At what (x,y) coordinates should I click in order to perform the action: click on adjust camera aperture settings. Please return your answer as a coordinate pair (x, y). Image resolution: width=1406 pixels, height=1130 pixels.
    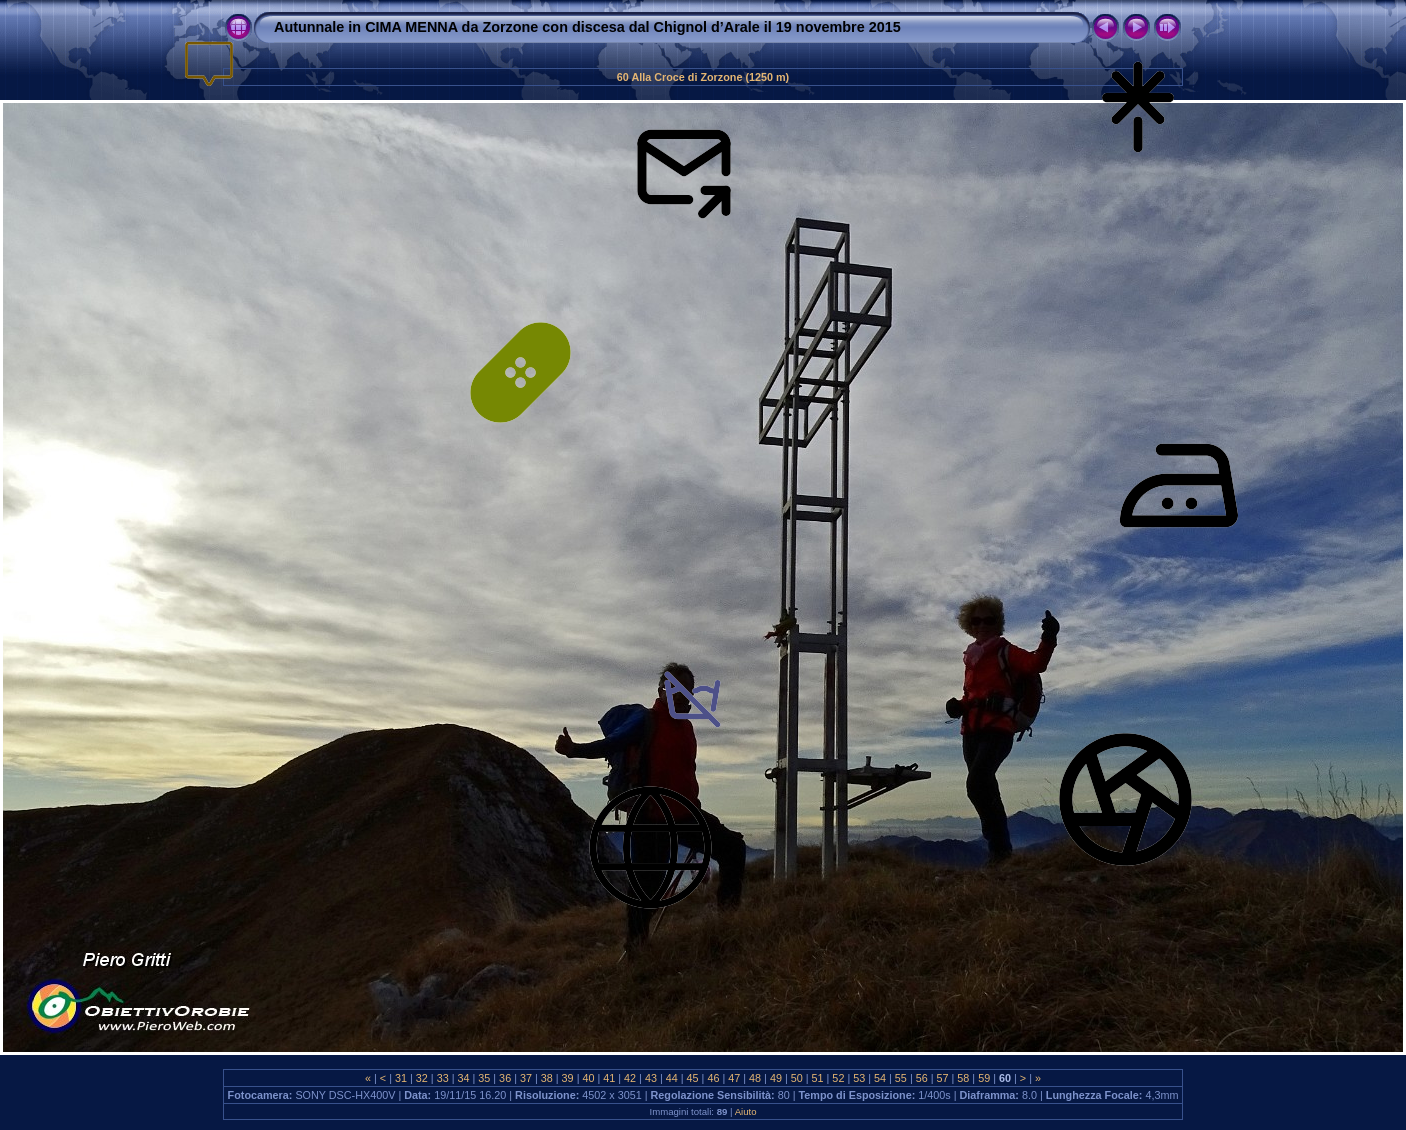
    Looking at the image, I should click on (1125, 799).